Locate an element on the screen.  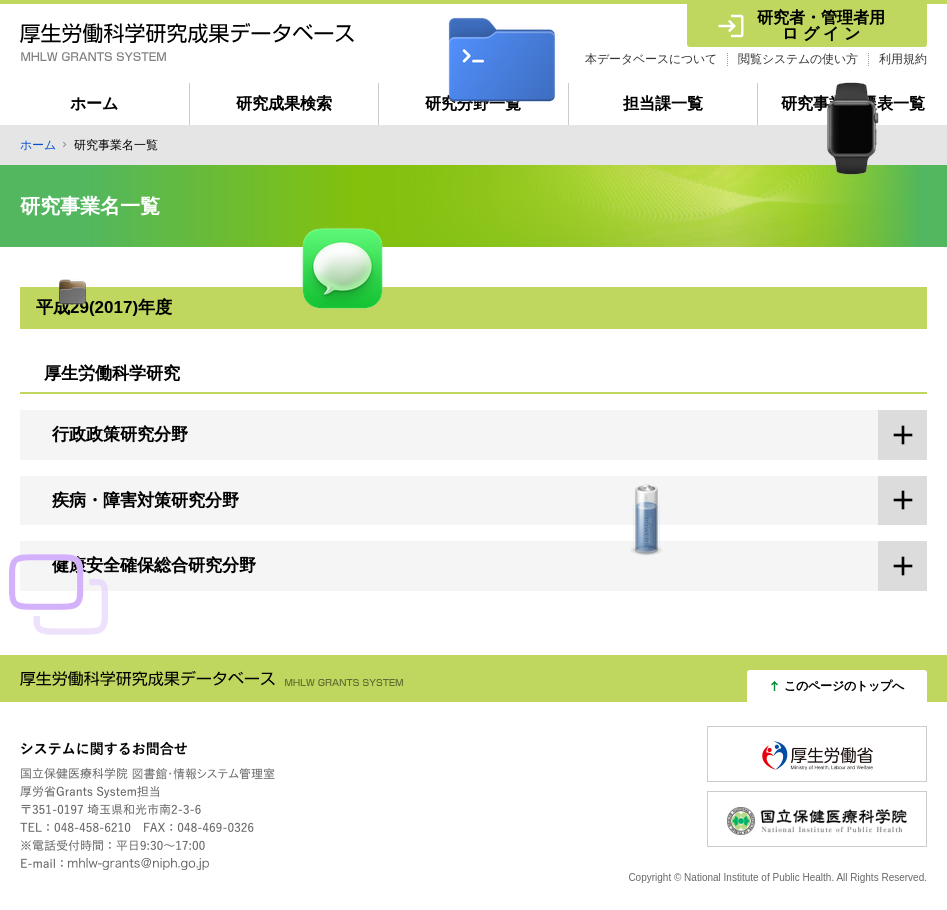
indicates battery is sufficiently charged is located at coordinates (646, 520).